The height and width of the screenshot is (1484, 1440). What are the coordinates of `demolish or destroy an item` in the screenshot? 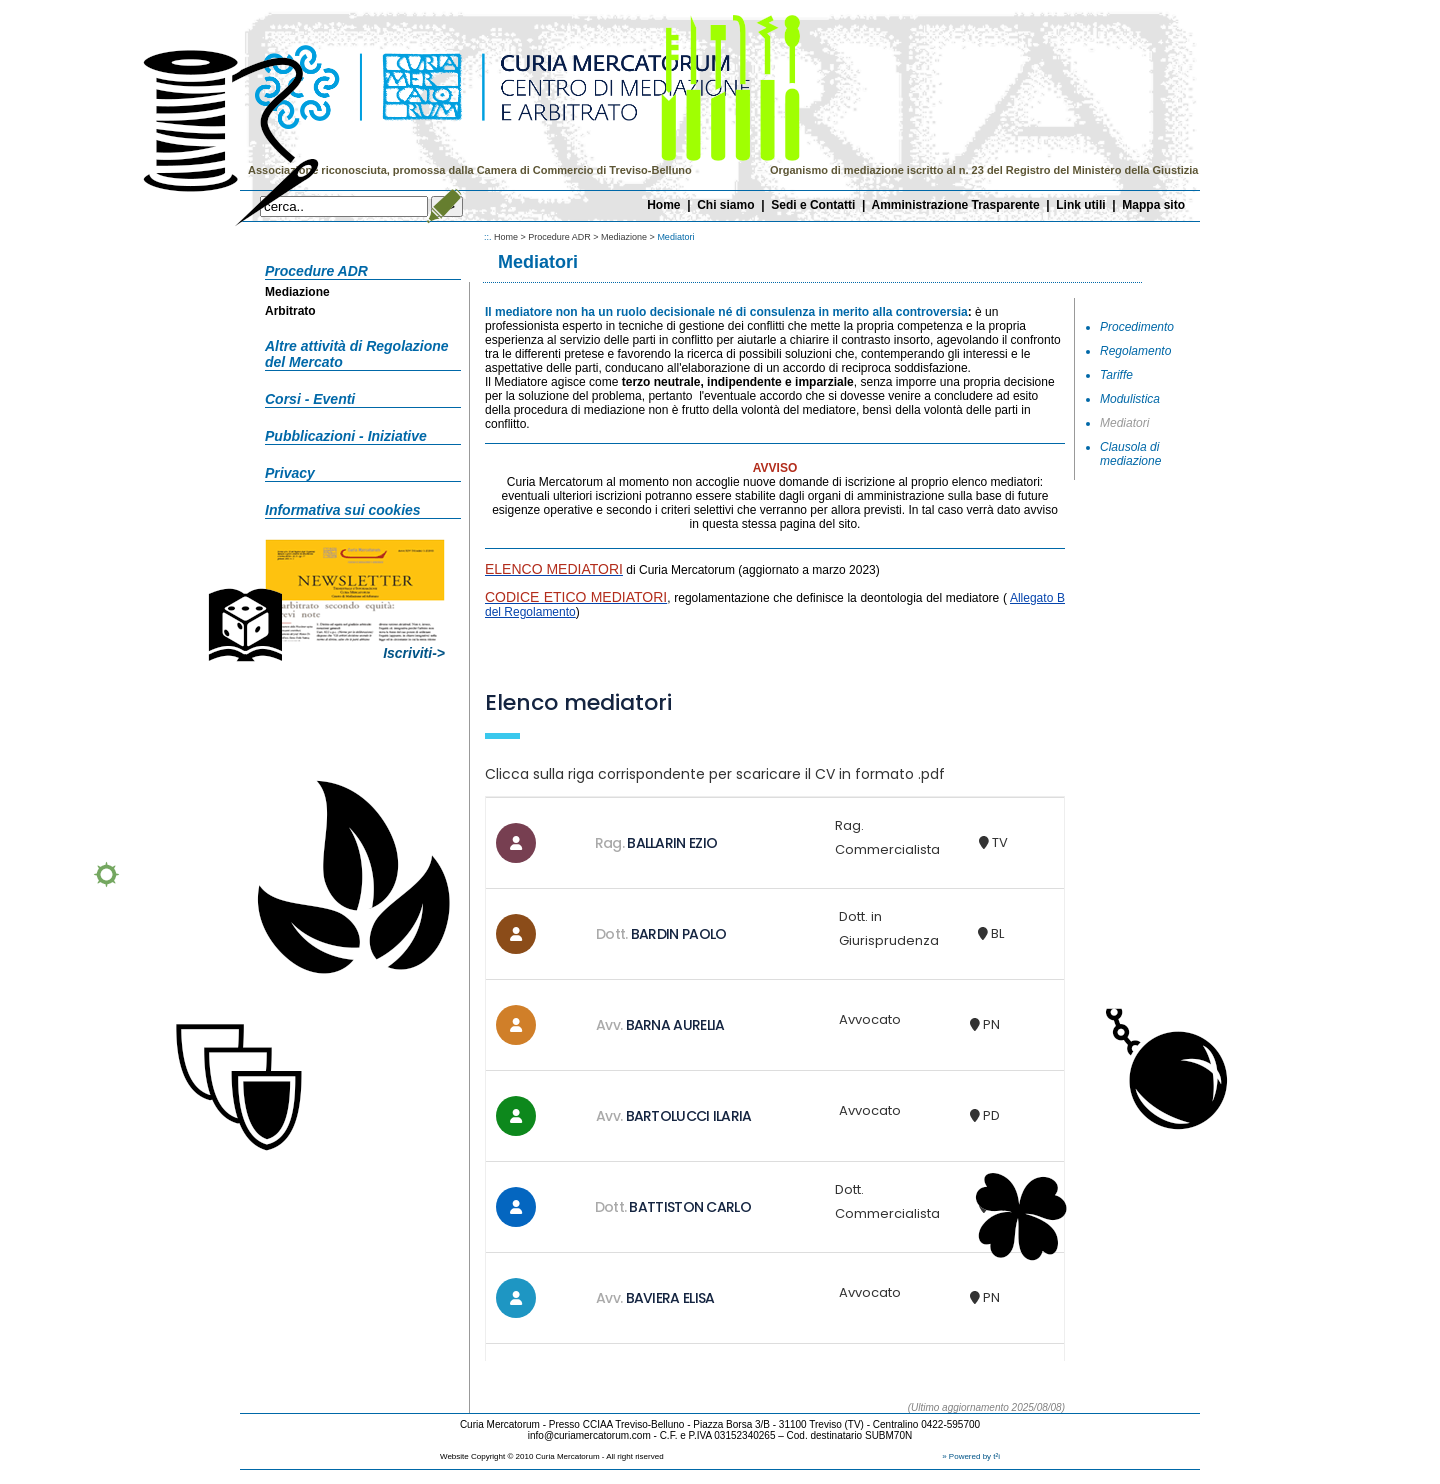 It's located at (1167, 1069).